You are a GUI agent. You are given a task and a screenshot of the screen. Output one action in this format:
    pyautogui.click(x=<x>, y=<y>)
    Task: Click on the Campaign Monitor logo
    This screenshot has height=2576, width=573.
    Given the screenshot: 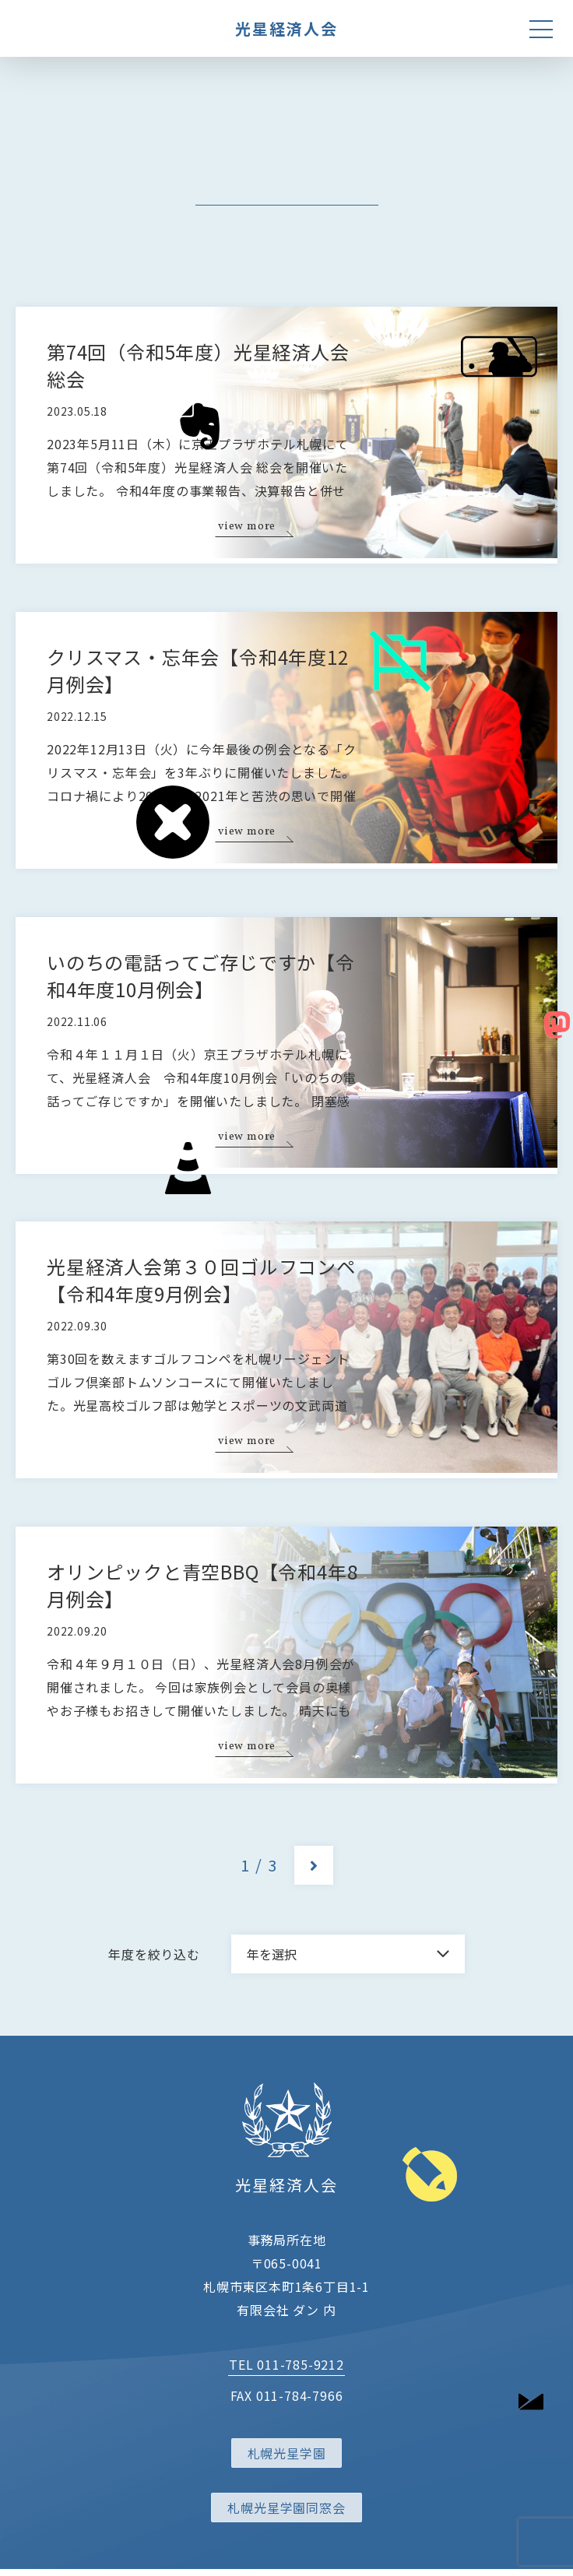 What is the action you would take?
    pyautogui.click(x=531, y=2402)
    